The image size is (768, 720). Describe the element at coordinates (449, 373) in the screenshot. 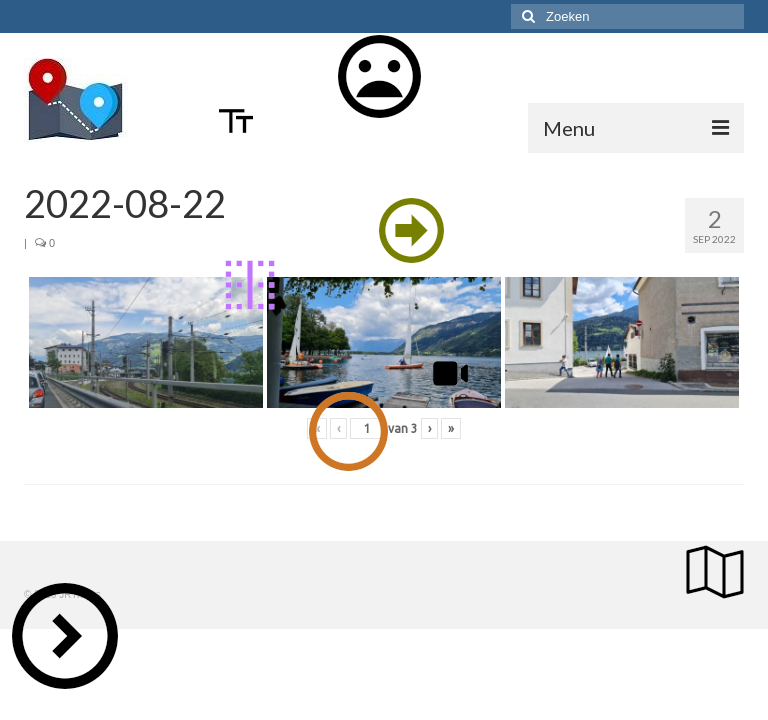

I see `start a video call` at that location.